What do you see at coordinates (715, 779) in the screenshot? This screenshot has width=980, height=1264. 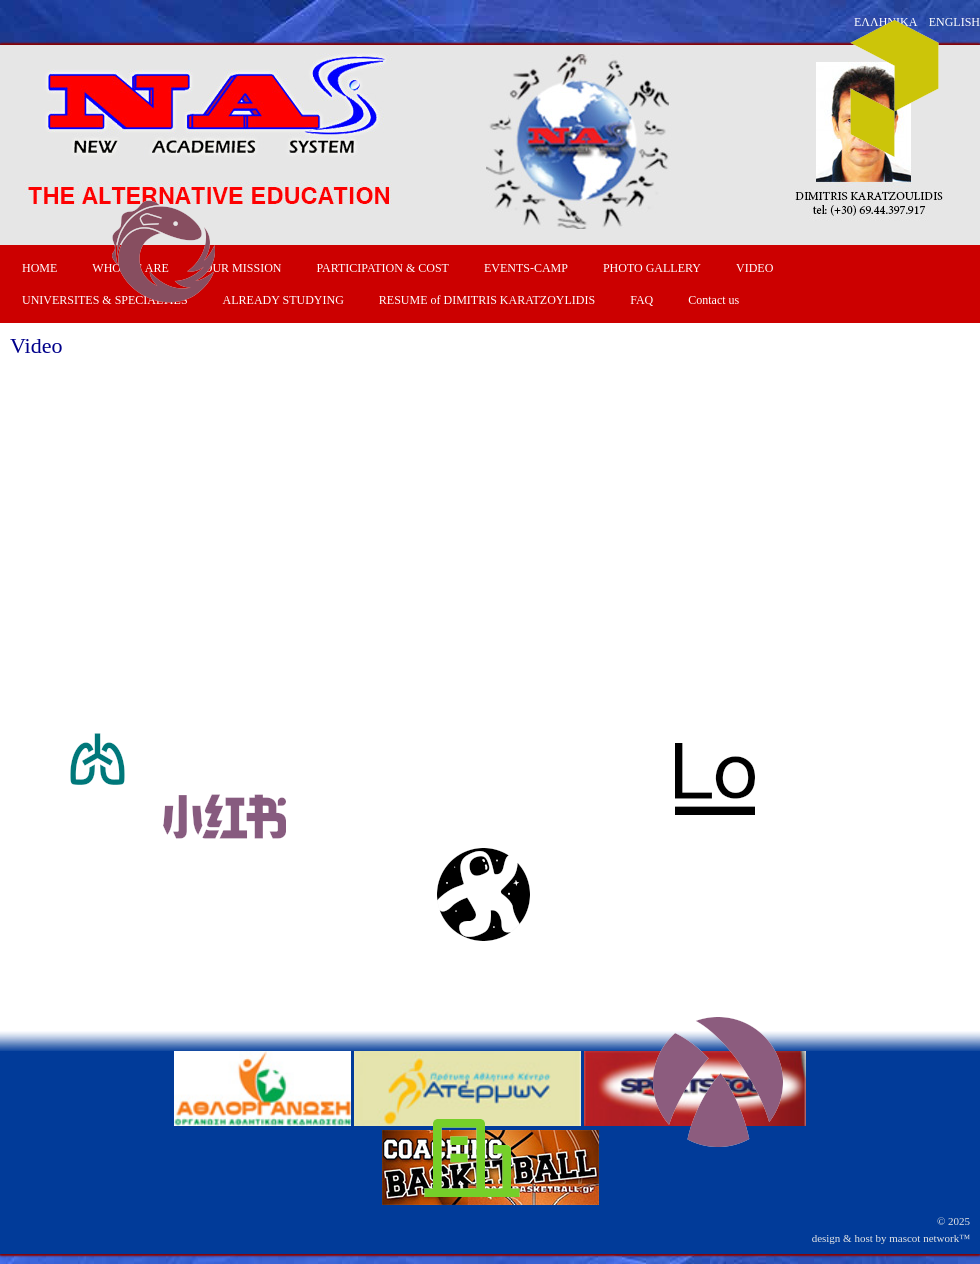 I see `lodash javascript library logo` at bounding box center [715, 779].